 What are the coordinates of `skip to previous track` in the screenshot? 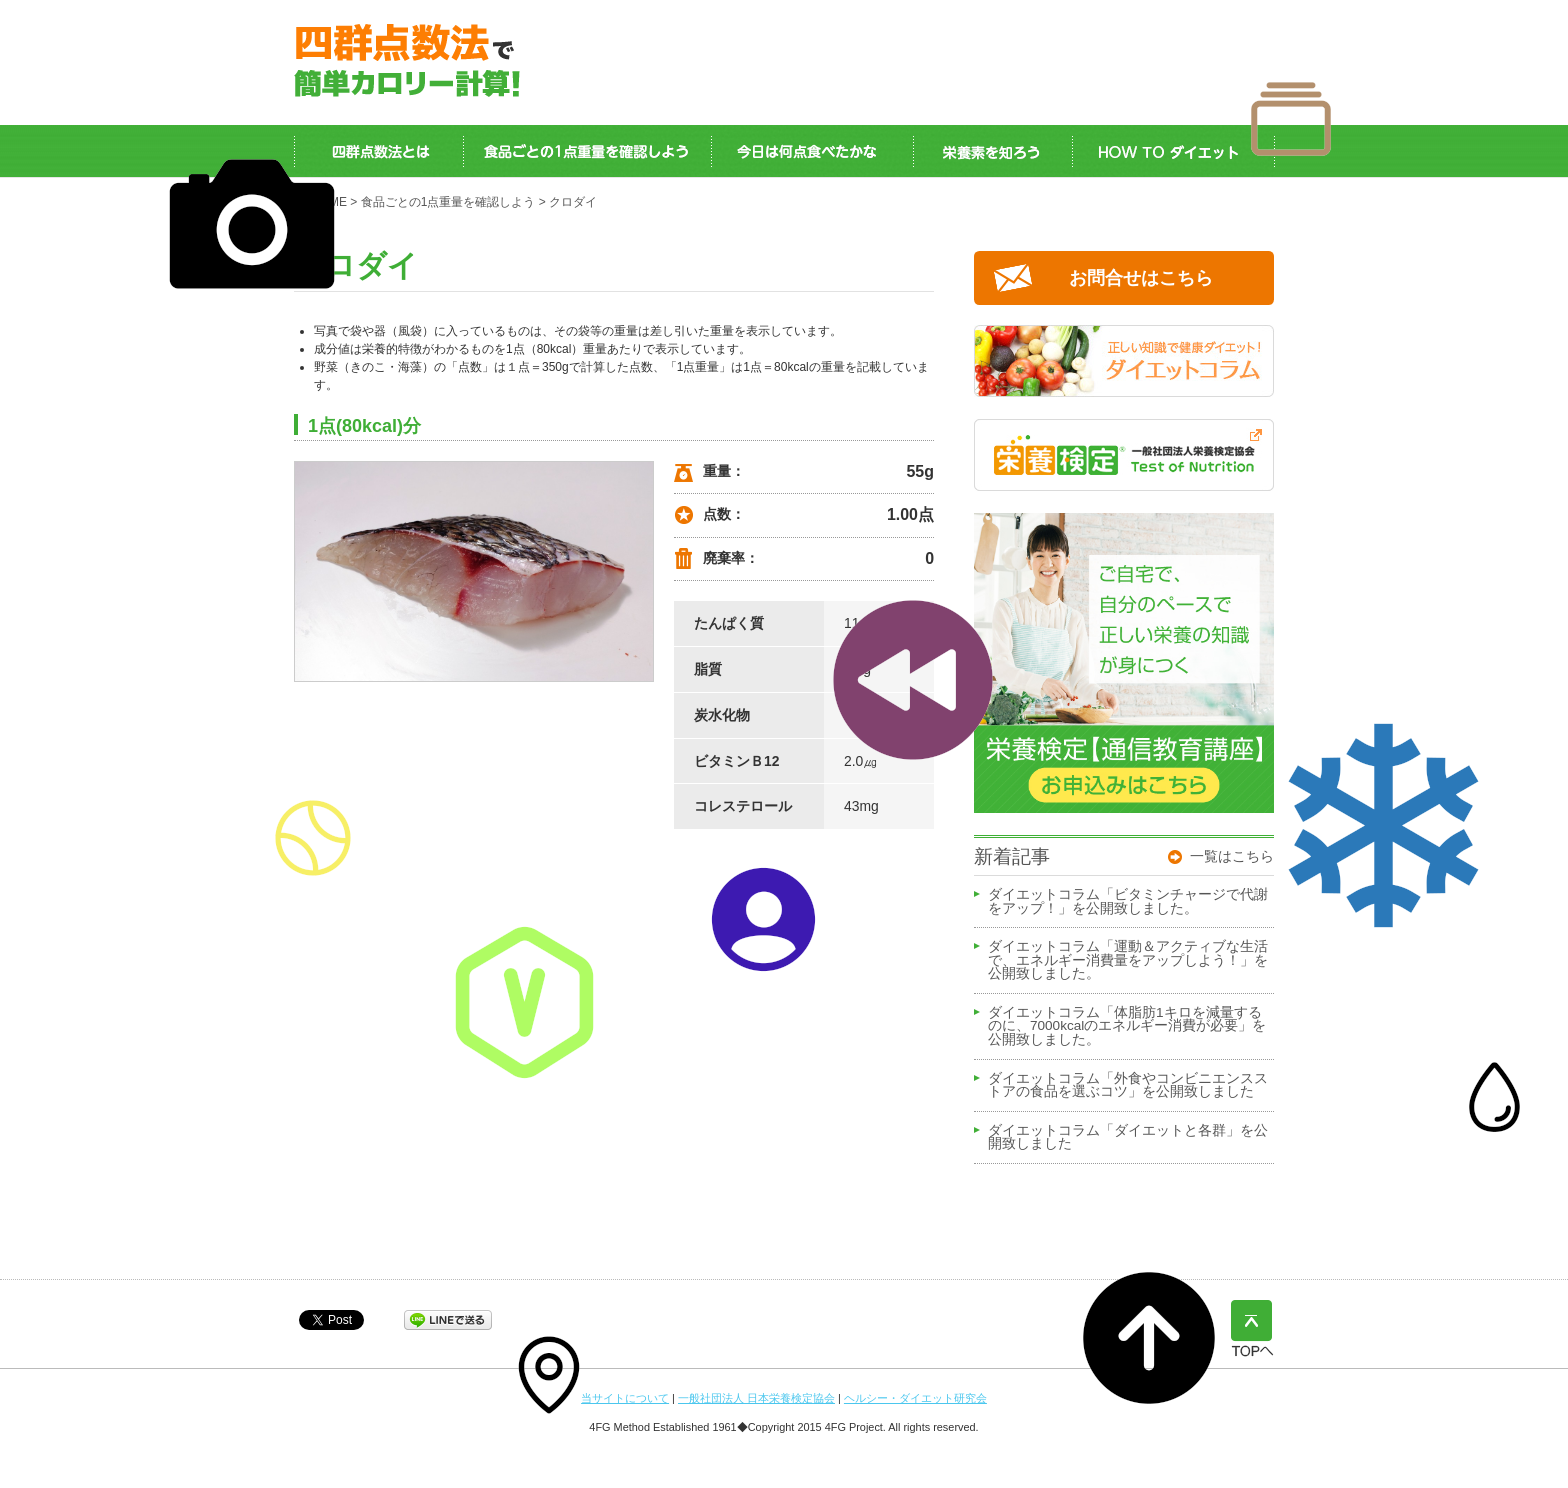 It's located at (913, 680).